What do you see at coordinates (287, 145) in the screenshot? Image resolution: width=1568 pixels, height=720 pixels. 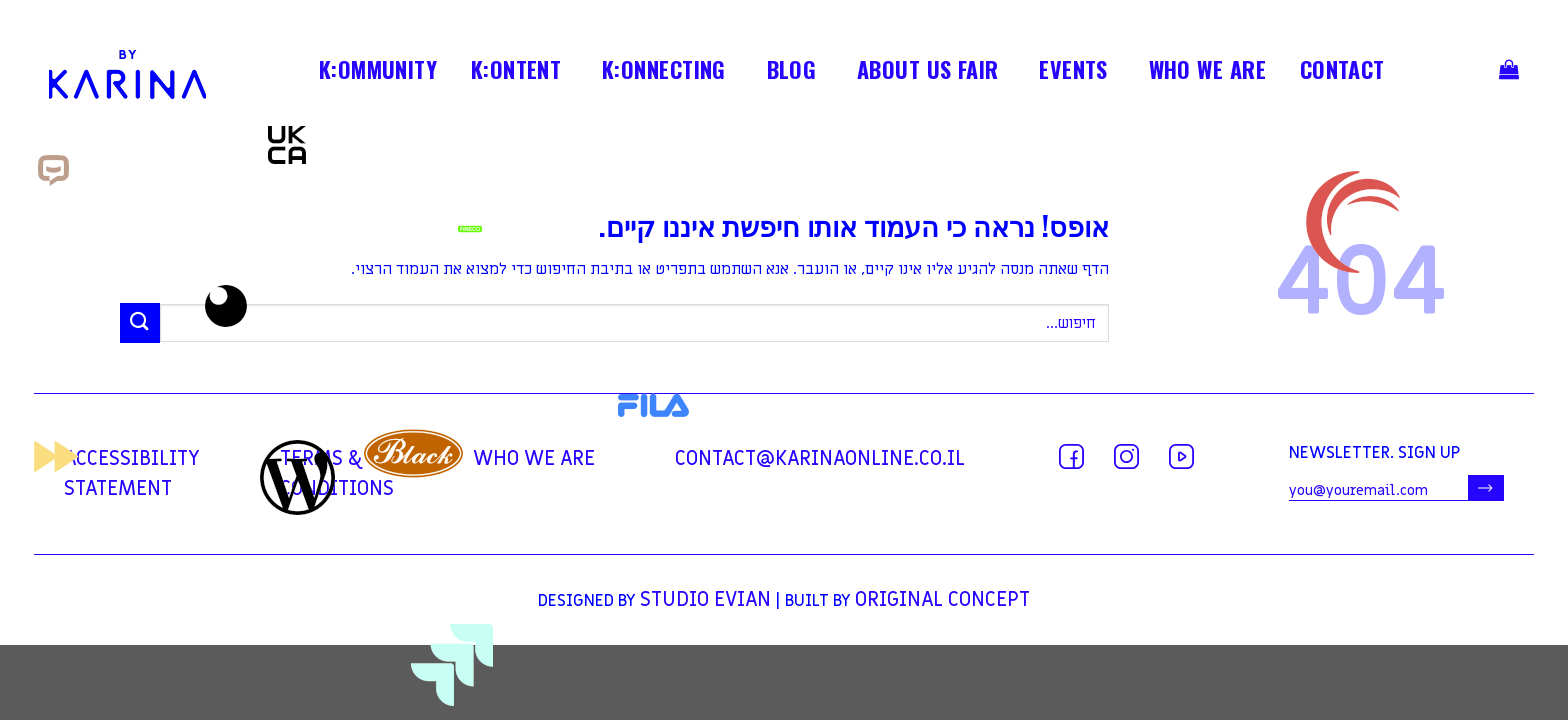 I see `UKCA (UK Conformity Assessed) certification mark` at bounding box center [287, 145].